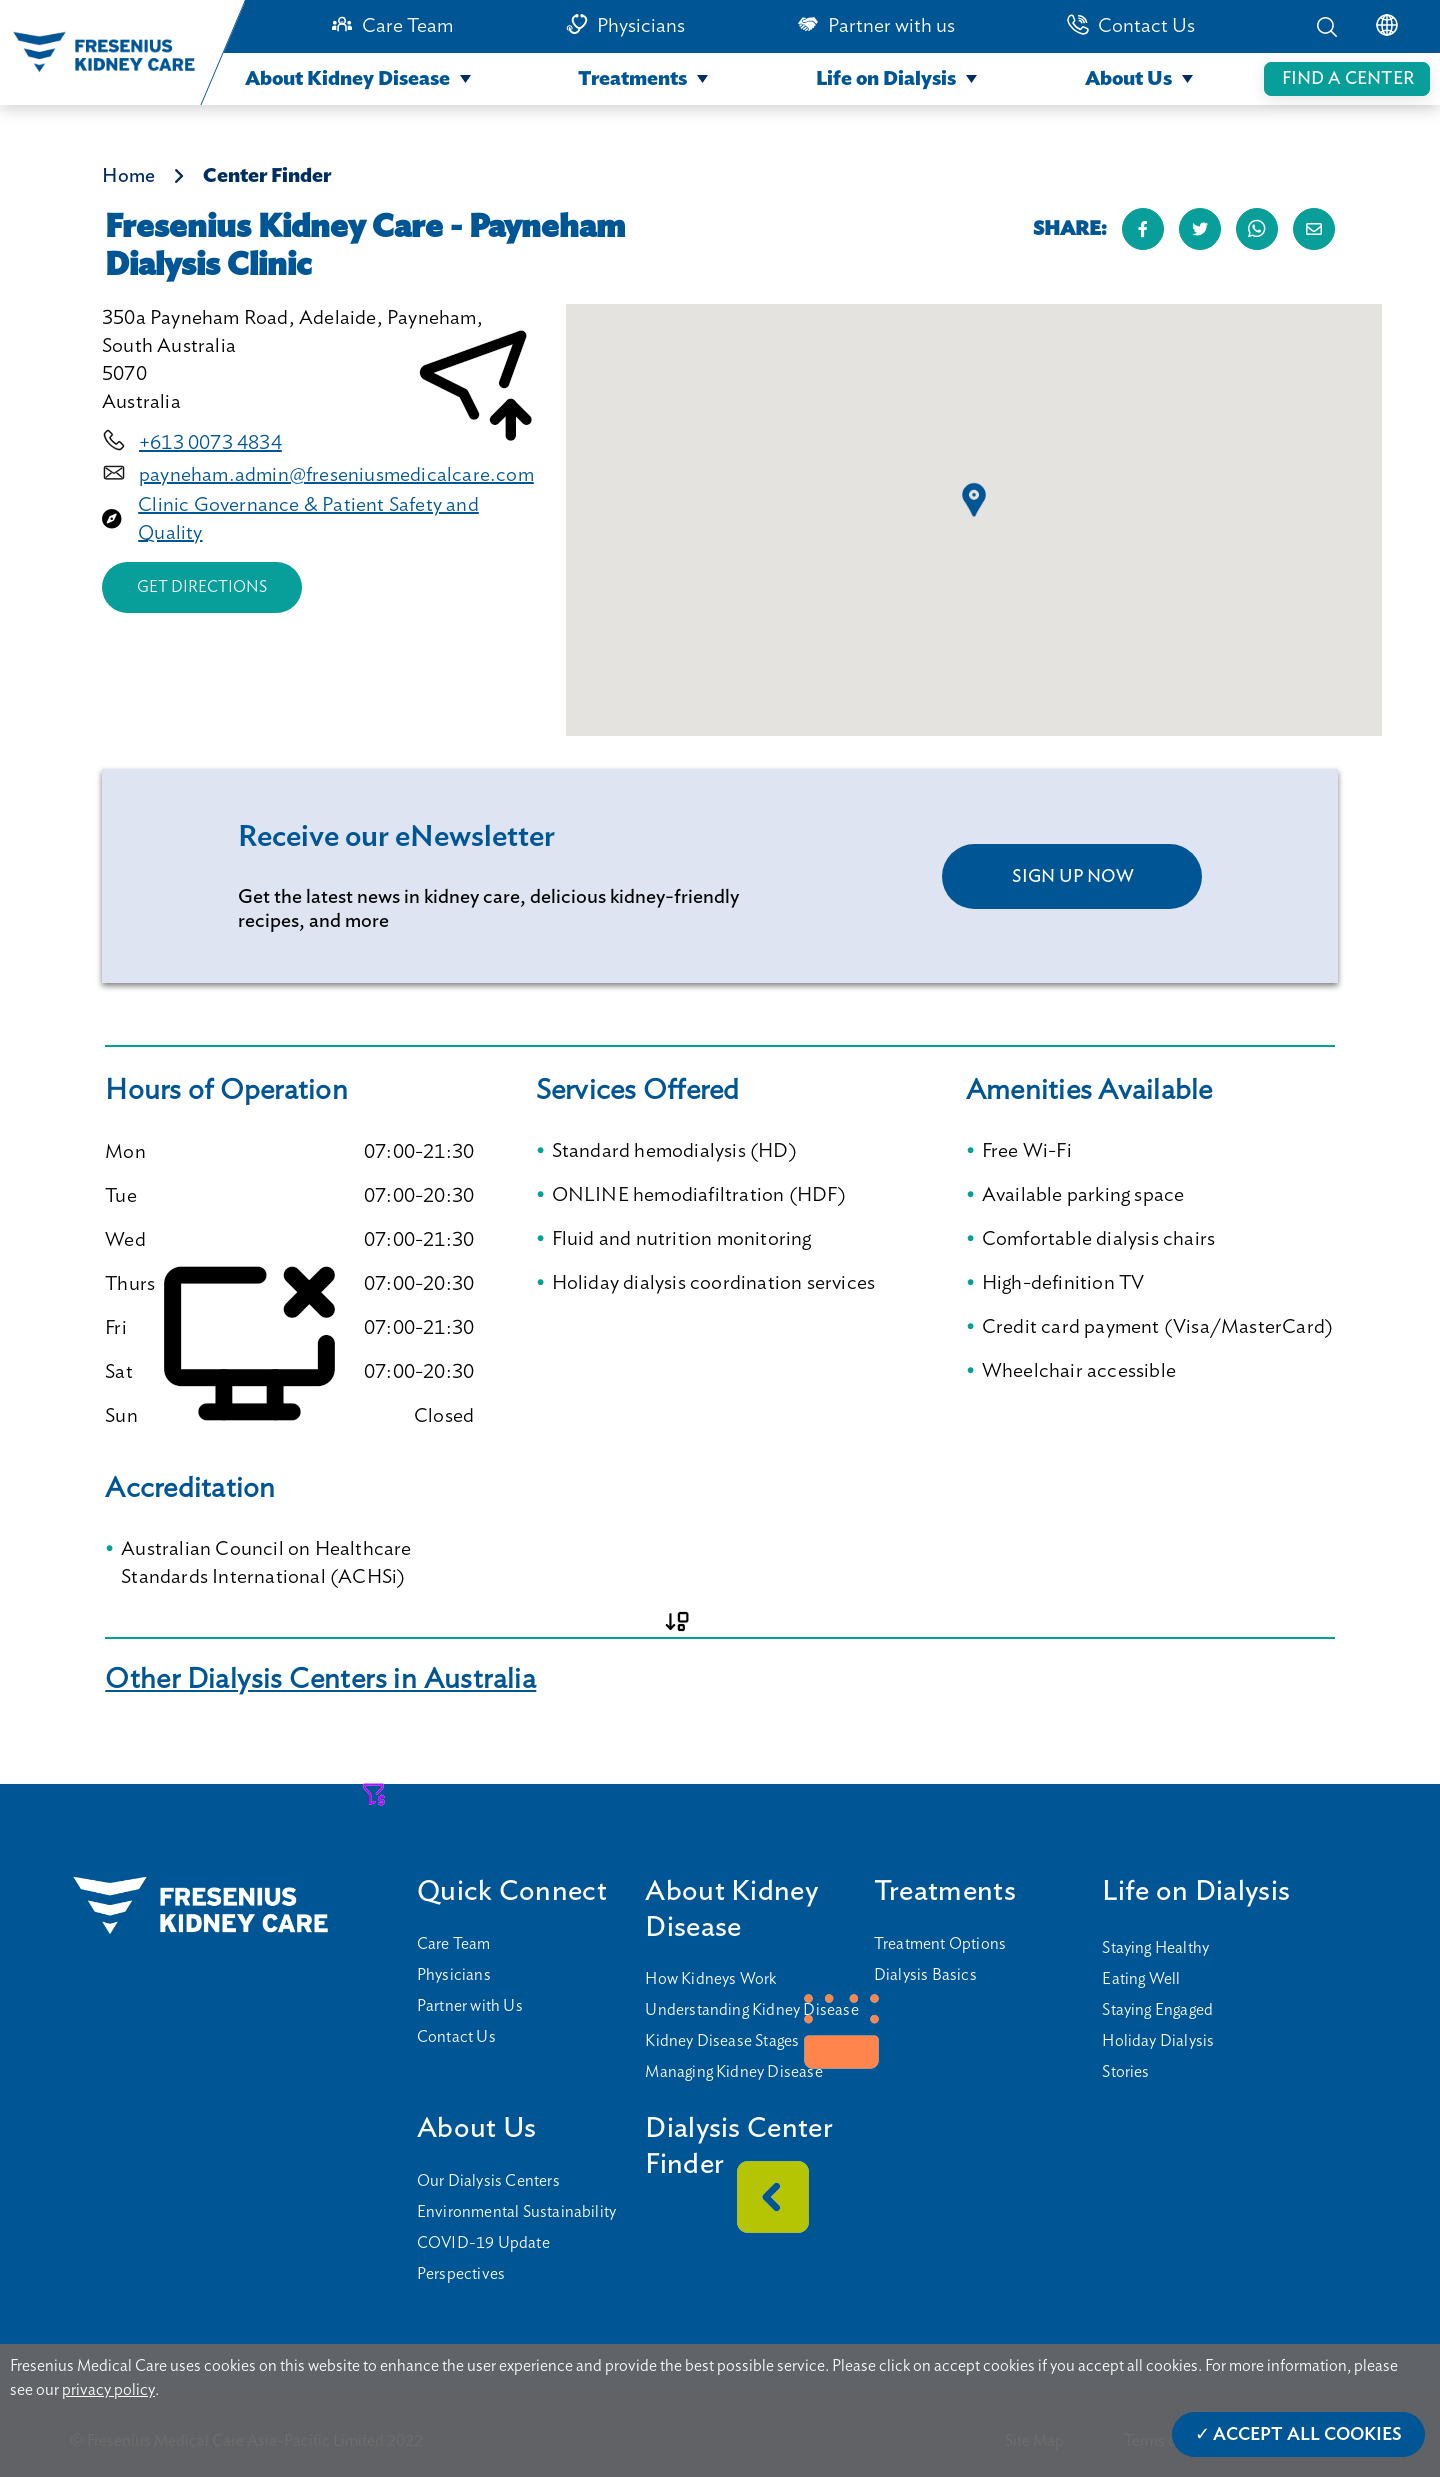  Describe the element at coordinates (373, 1793) in the screenshot. I see `filter results by price or cost` at that location.